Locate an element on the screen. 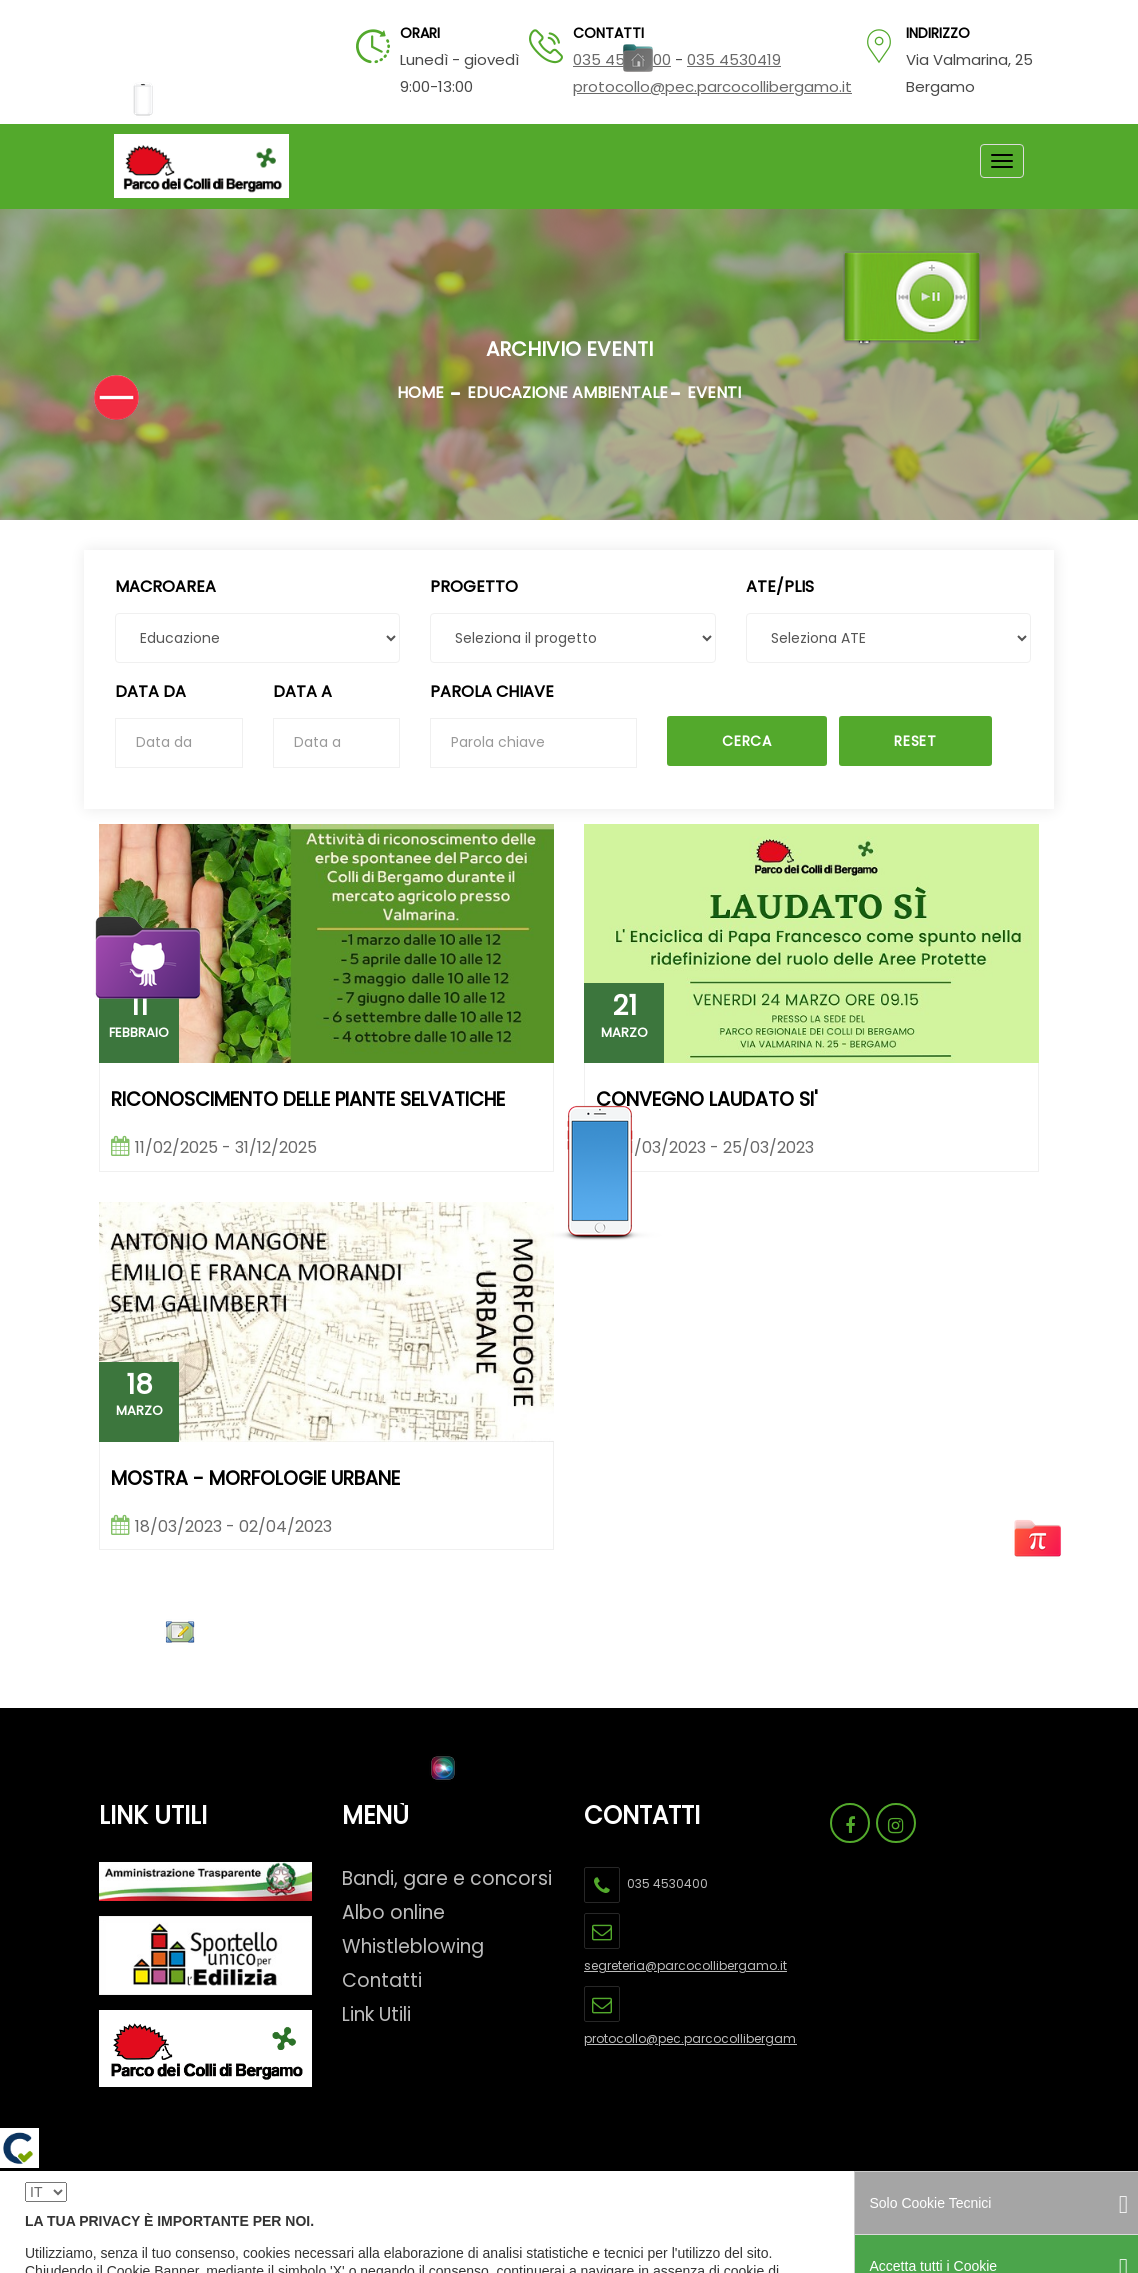  activate siri voice assistant is located at coordinates (443, 1768).